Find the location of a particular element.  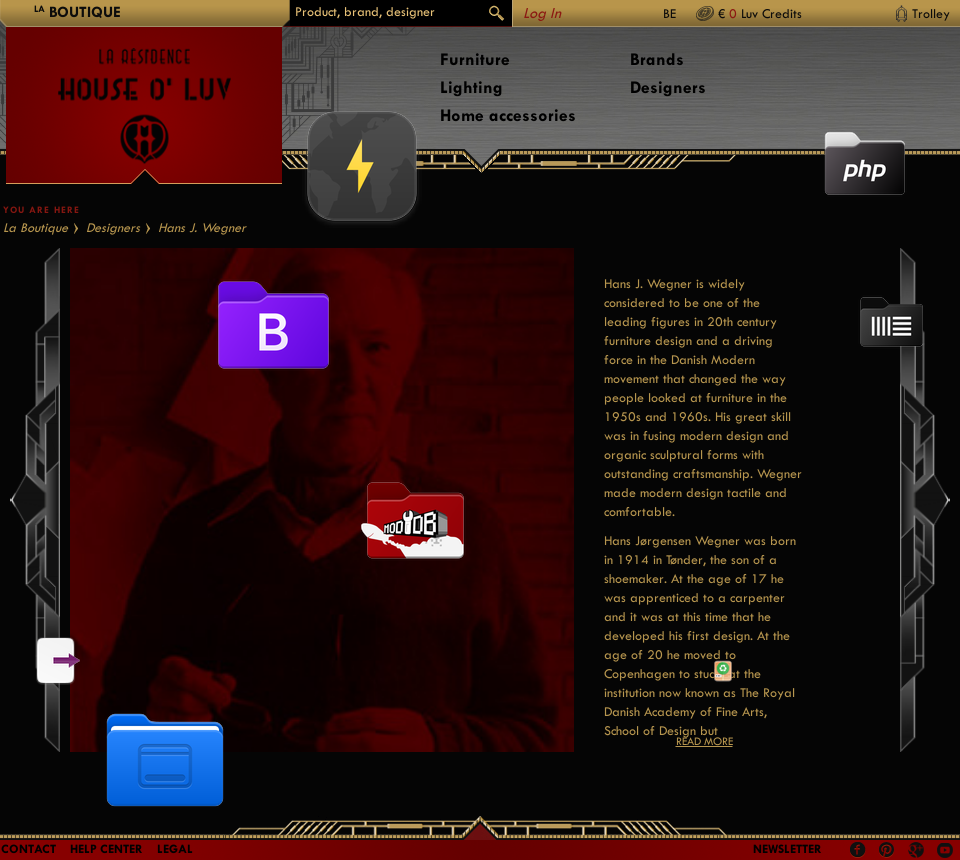

open your Ableton Live projects folder is located at coordinates (891, 323).